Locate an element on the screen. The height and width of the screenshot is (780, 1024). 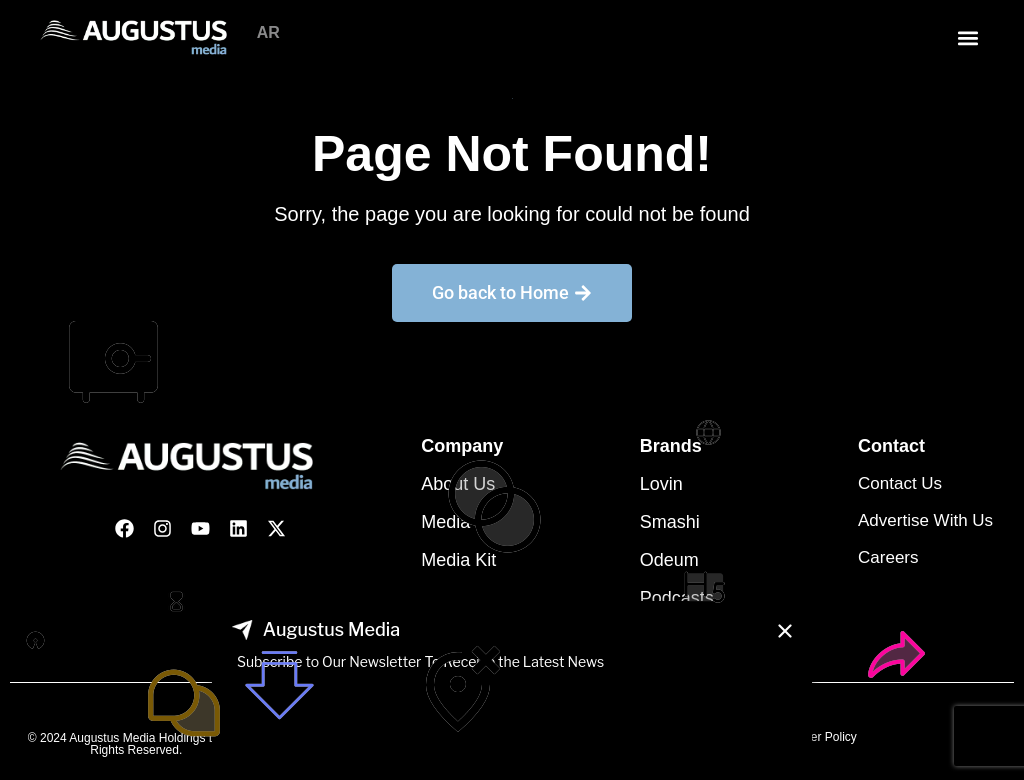
format text as heading level 5 is located at coordinates (702, 586).